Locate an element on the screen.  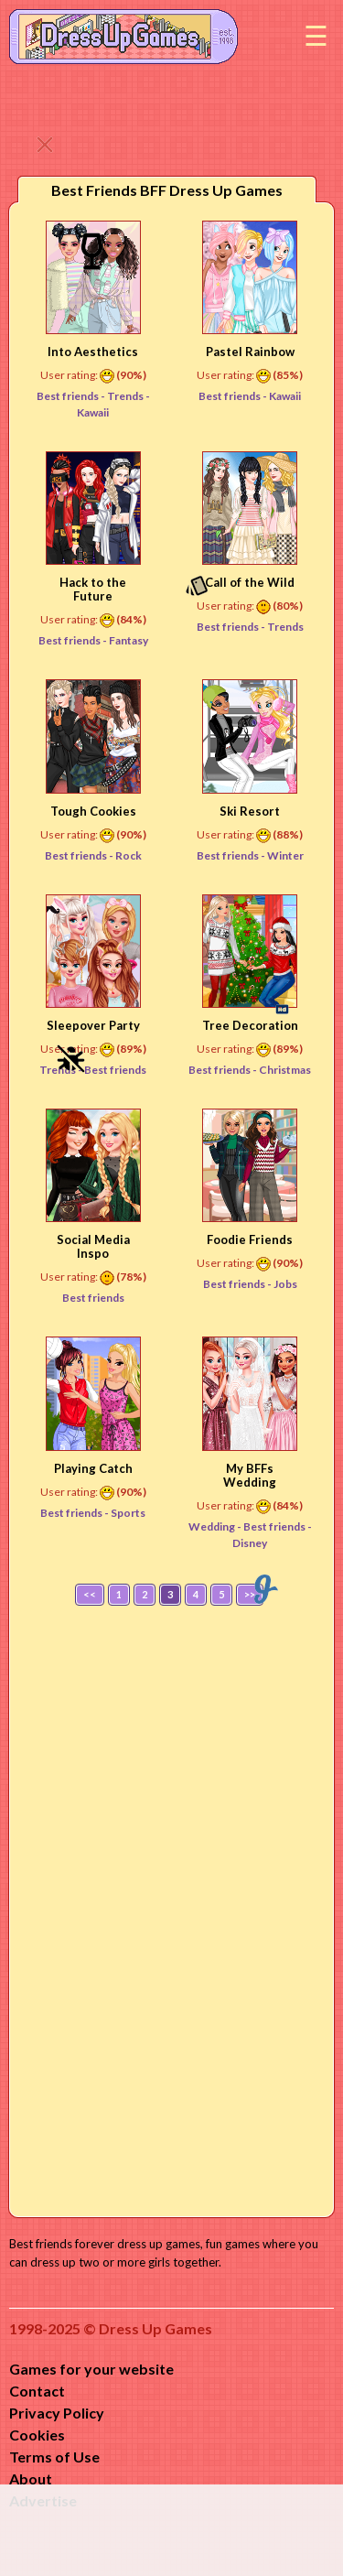
access style or theme options is located at coordinates (197, 585).